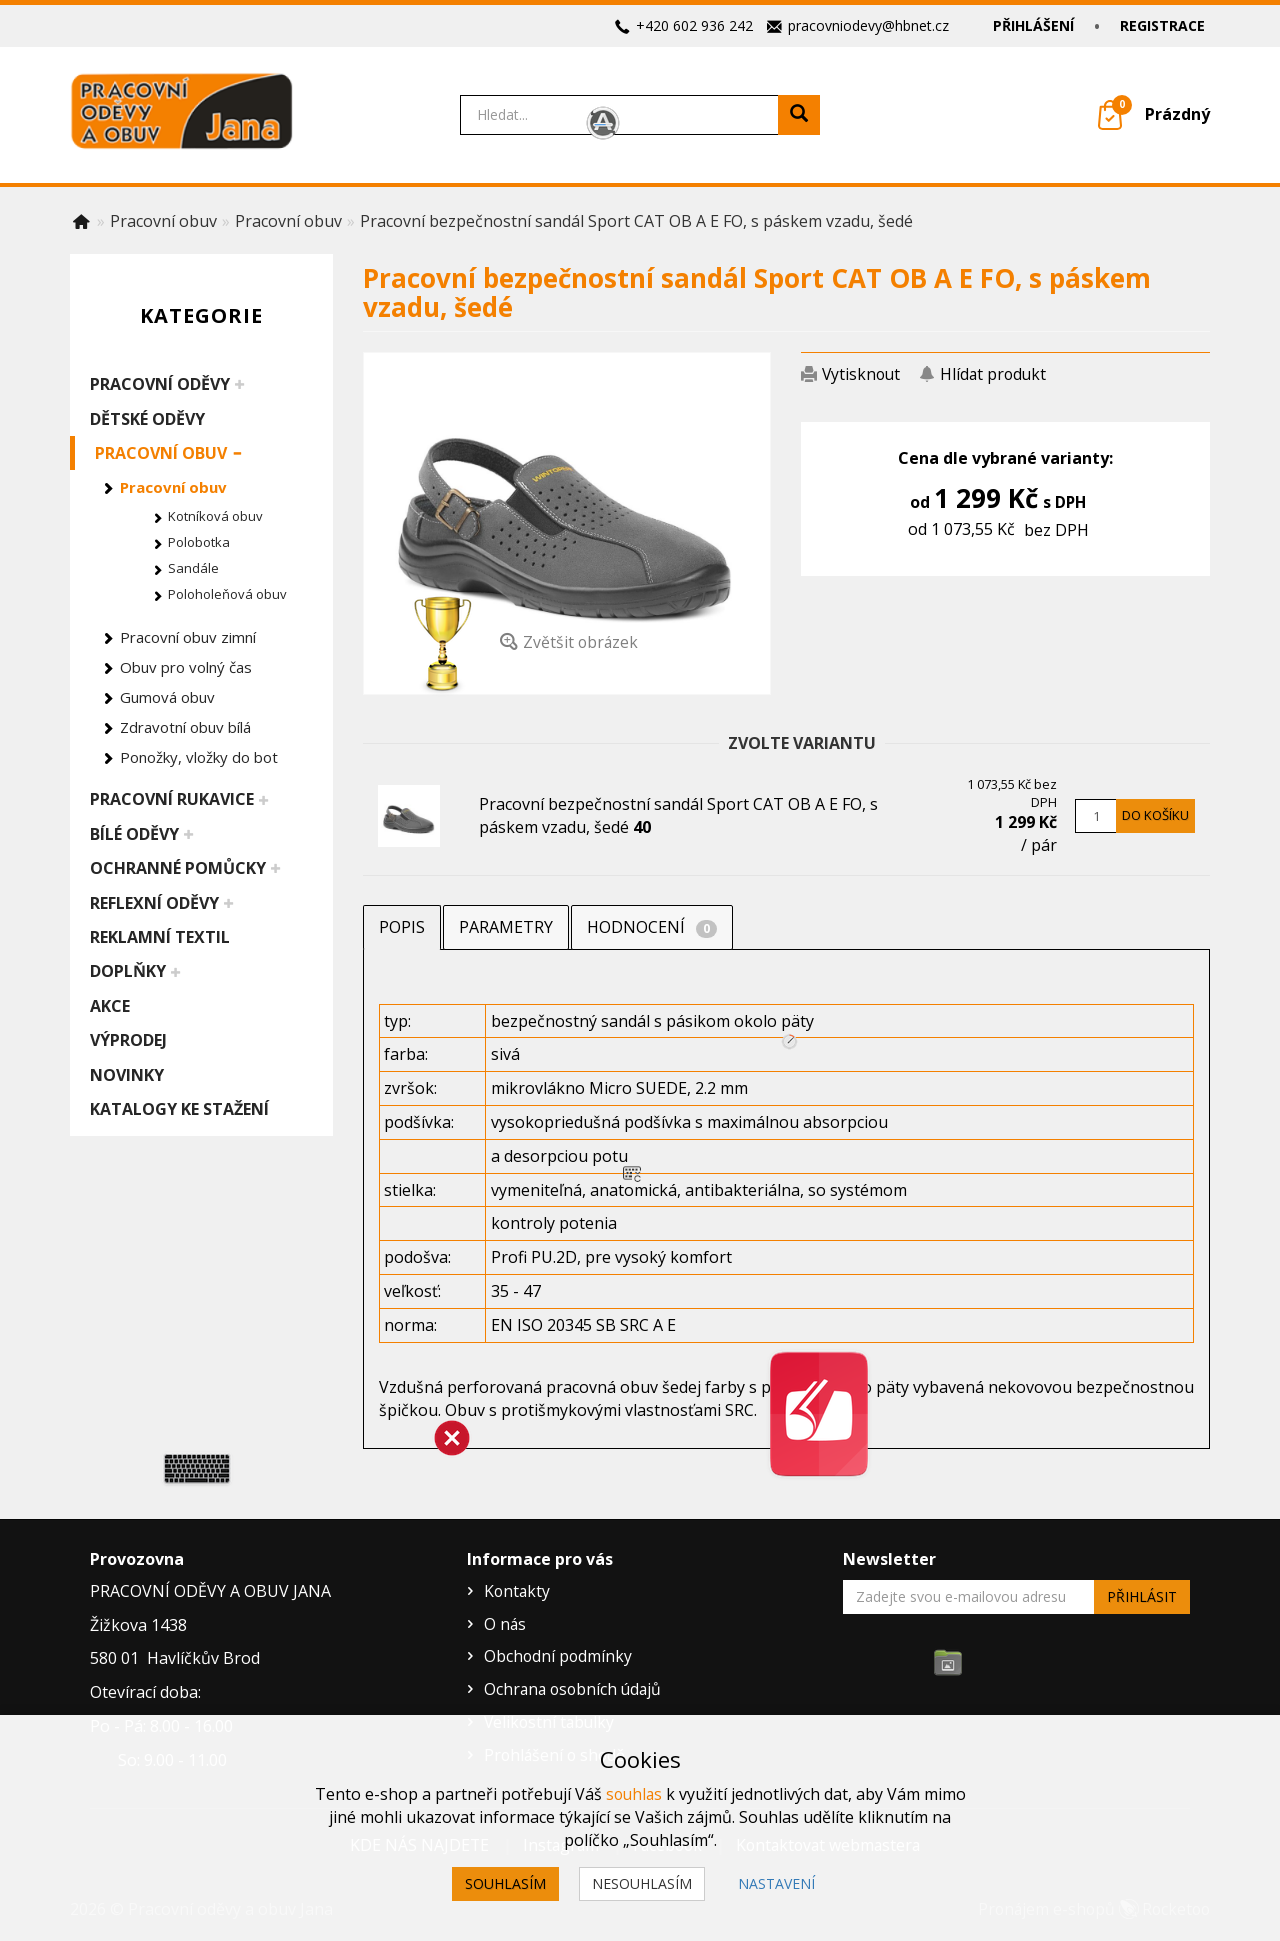 This screenshot has height=1941, width=1280. I want to click on an EPS image file type indicator, so click(819, 1414).